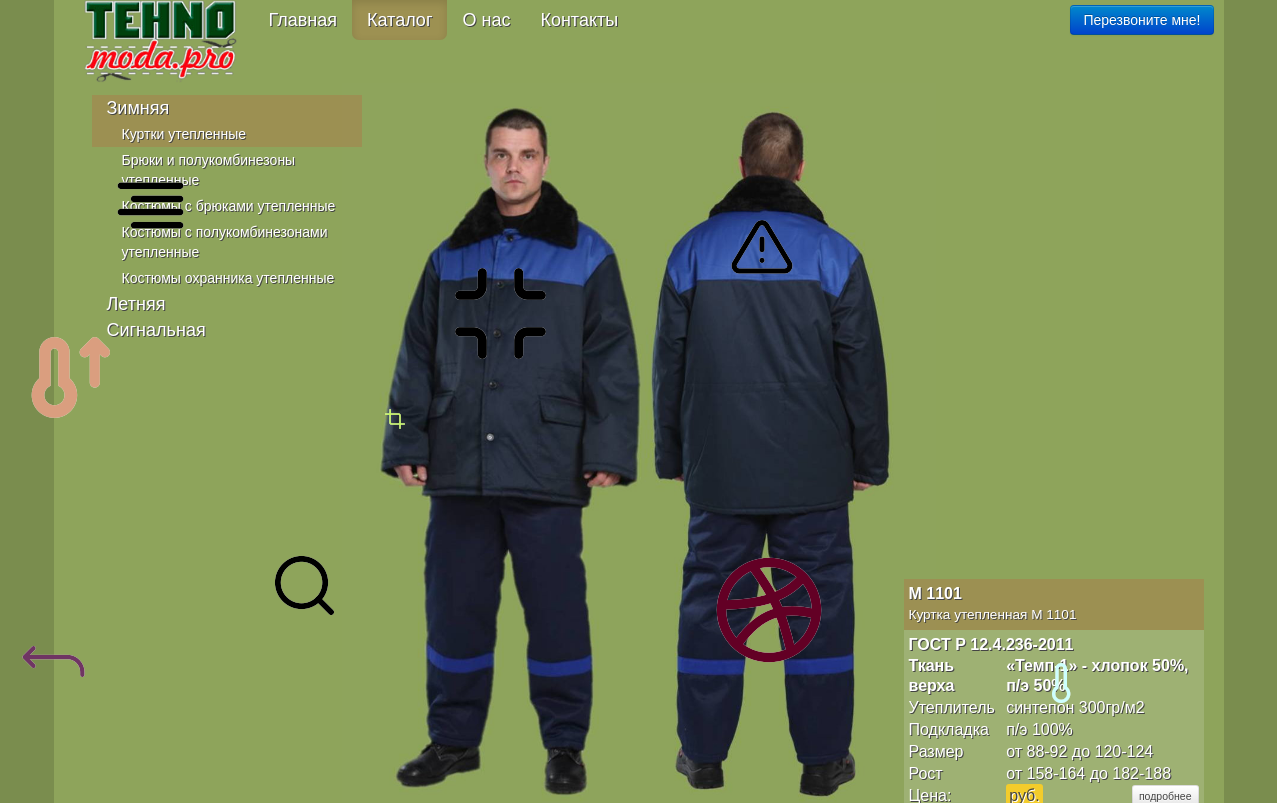 This screenshot has width=1277, height=803. I want to click on align text to the right, so click(150, 205).